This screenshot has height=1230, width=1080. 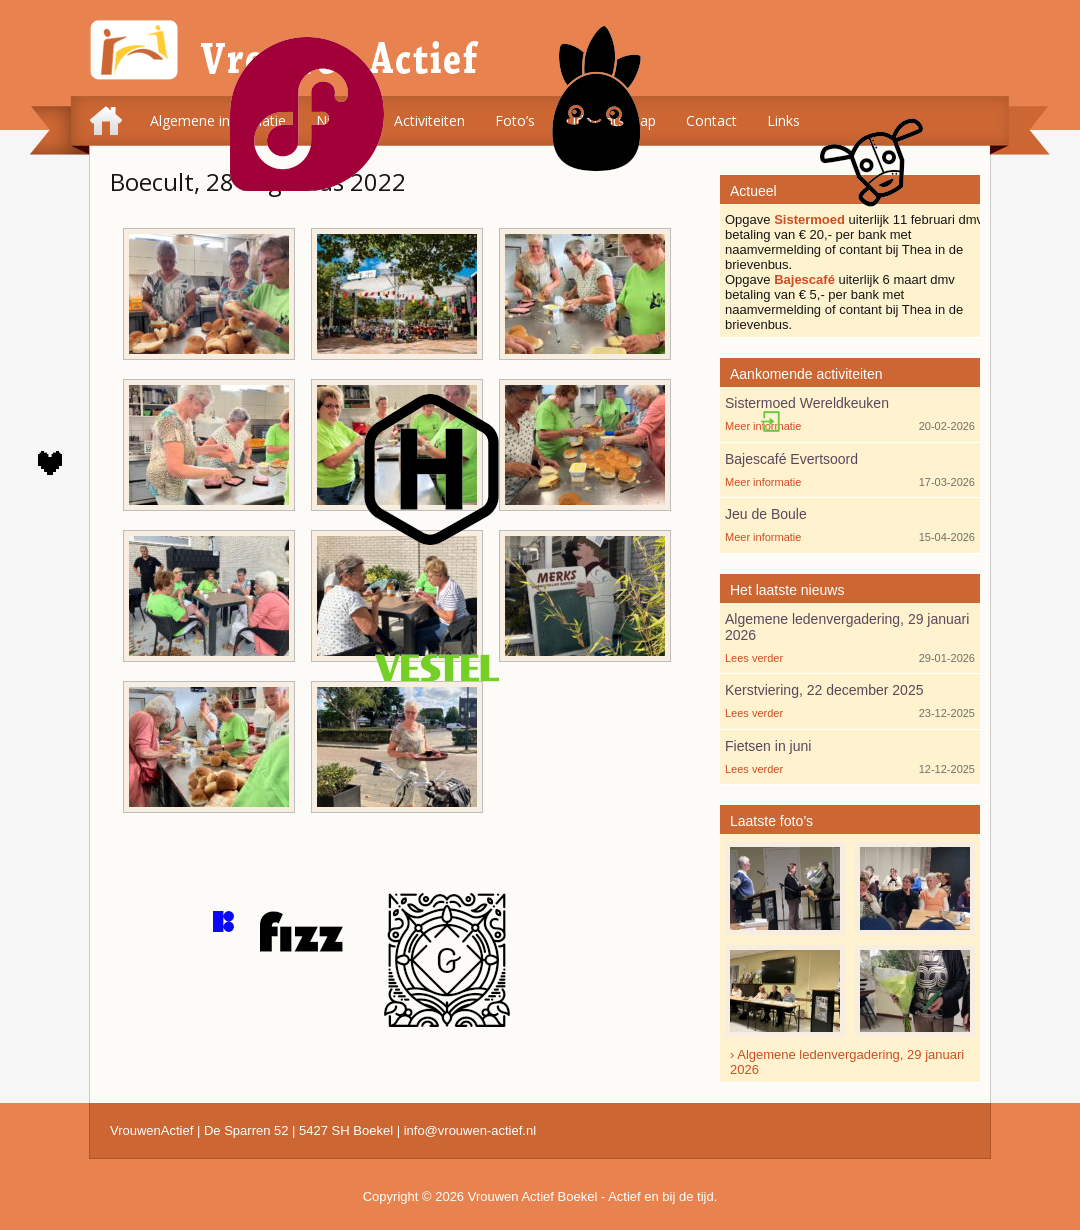 I want to click on vestel brand logo, so click(x=437, y=668).